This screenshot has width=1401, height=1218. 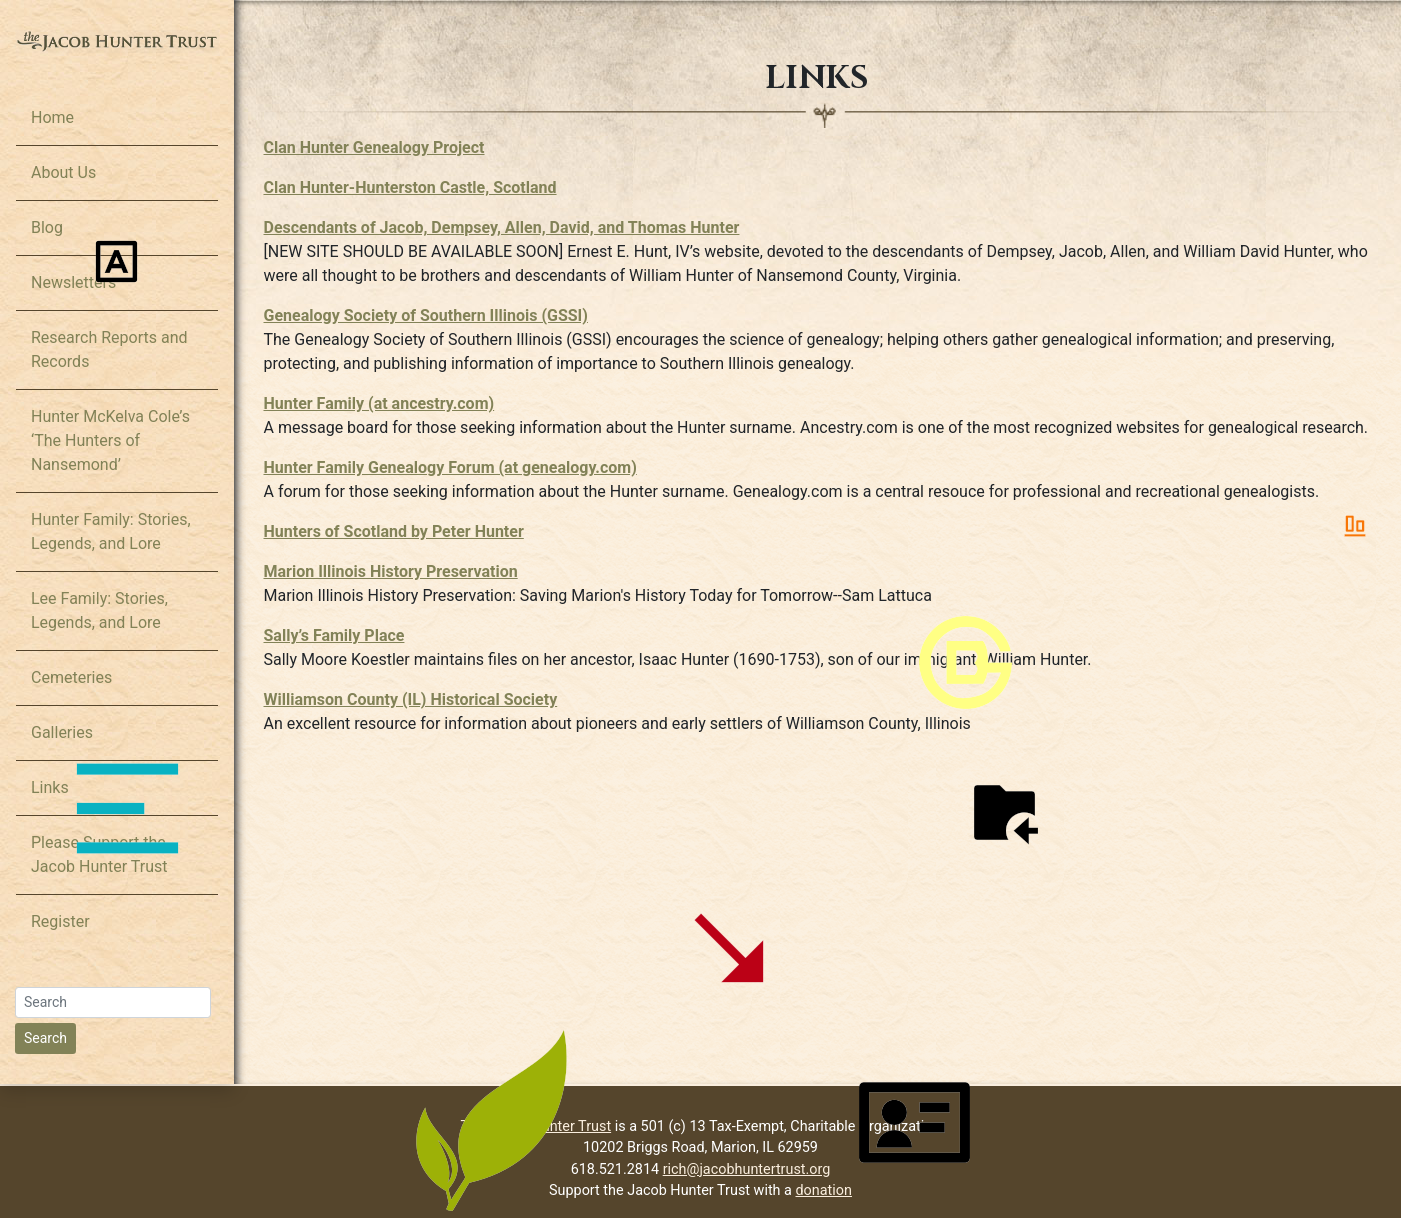 I want to click on open the Beijing Subway app, so click(x=965, y=662).